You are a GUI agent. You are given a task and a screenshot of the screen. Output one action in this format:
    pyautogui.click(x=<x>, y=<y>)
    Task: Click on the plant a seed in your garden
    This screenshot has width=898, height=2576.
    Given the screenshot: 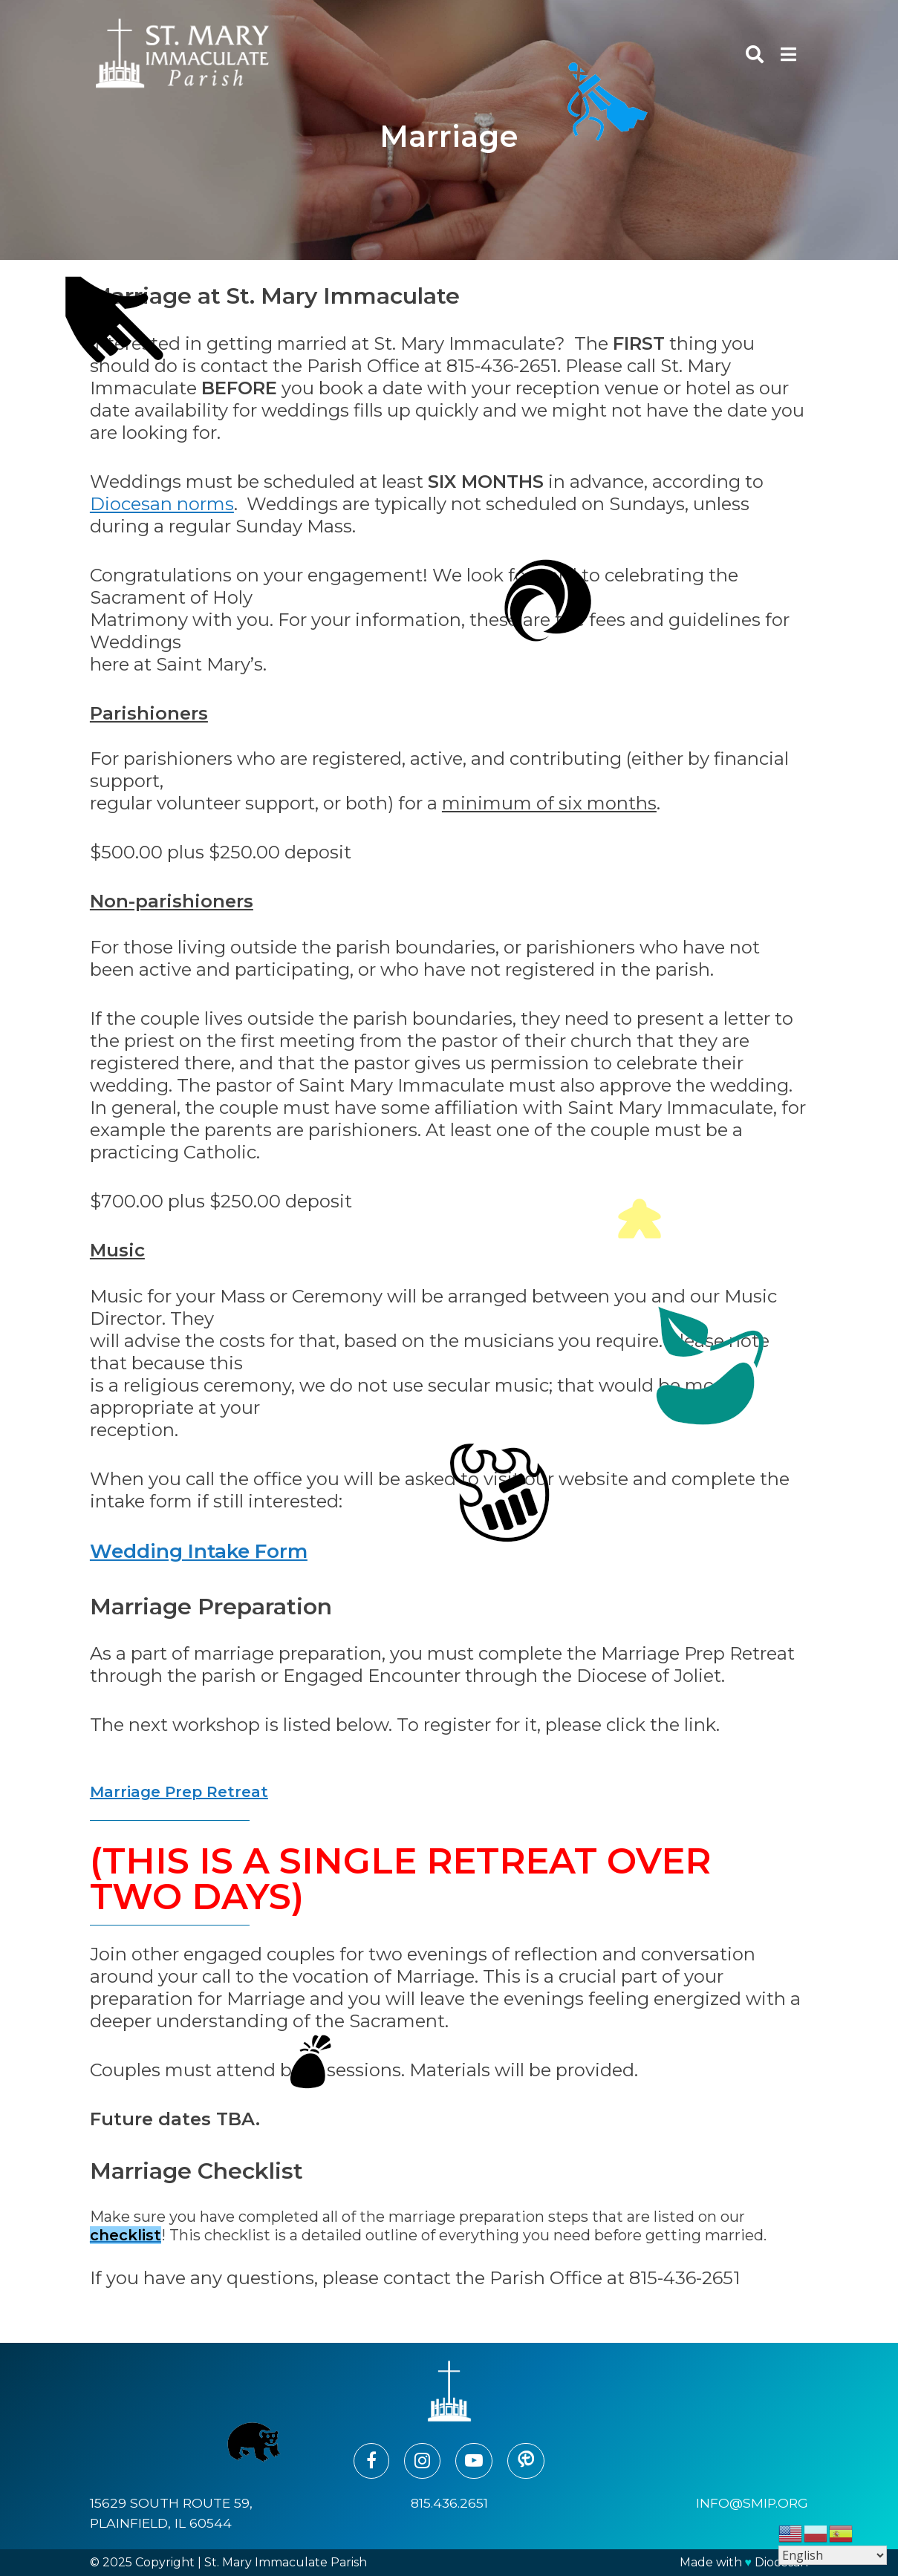 What is the action you would take?
    pyautogui.click(x=710, y=1366)
    